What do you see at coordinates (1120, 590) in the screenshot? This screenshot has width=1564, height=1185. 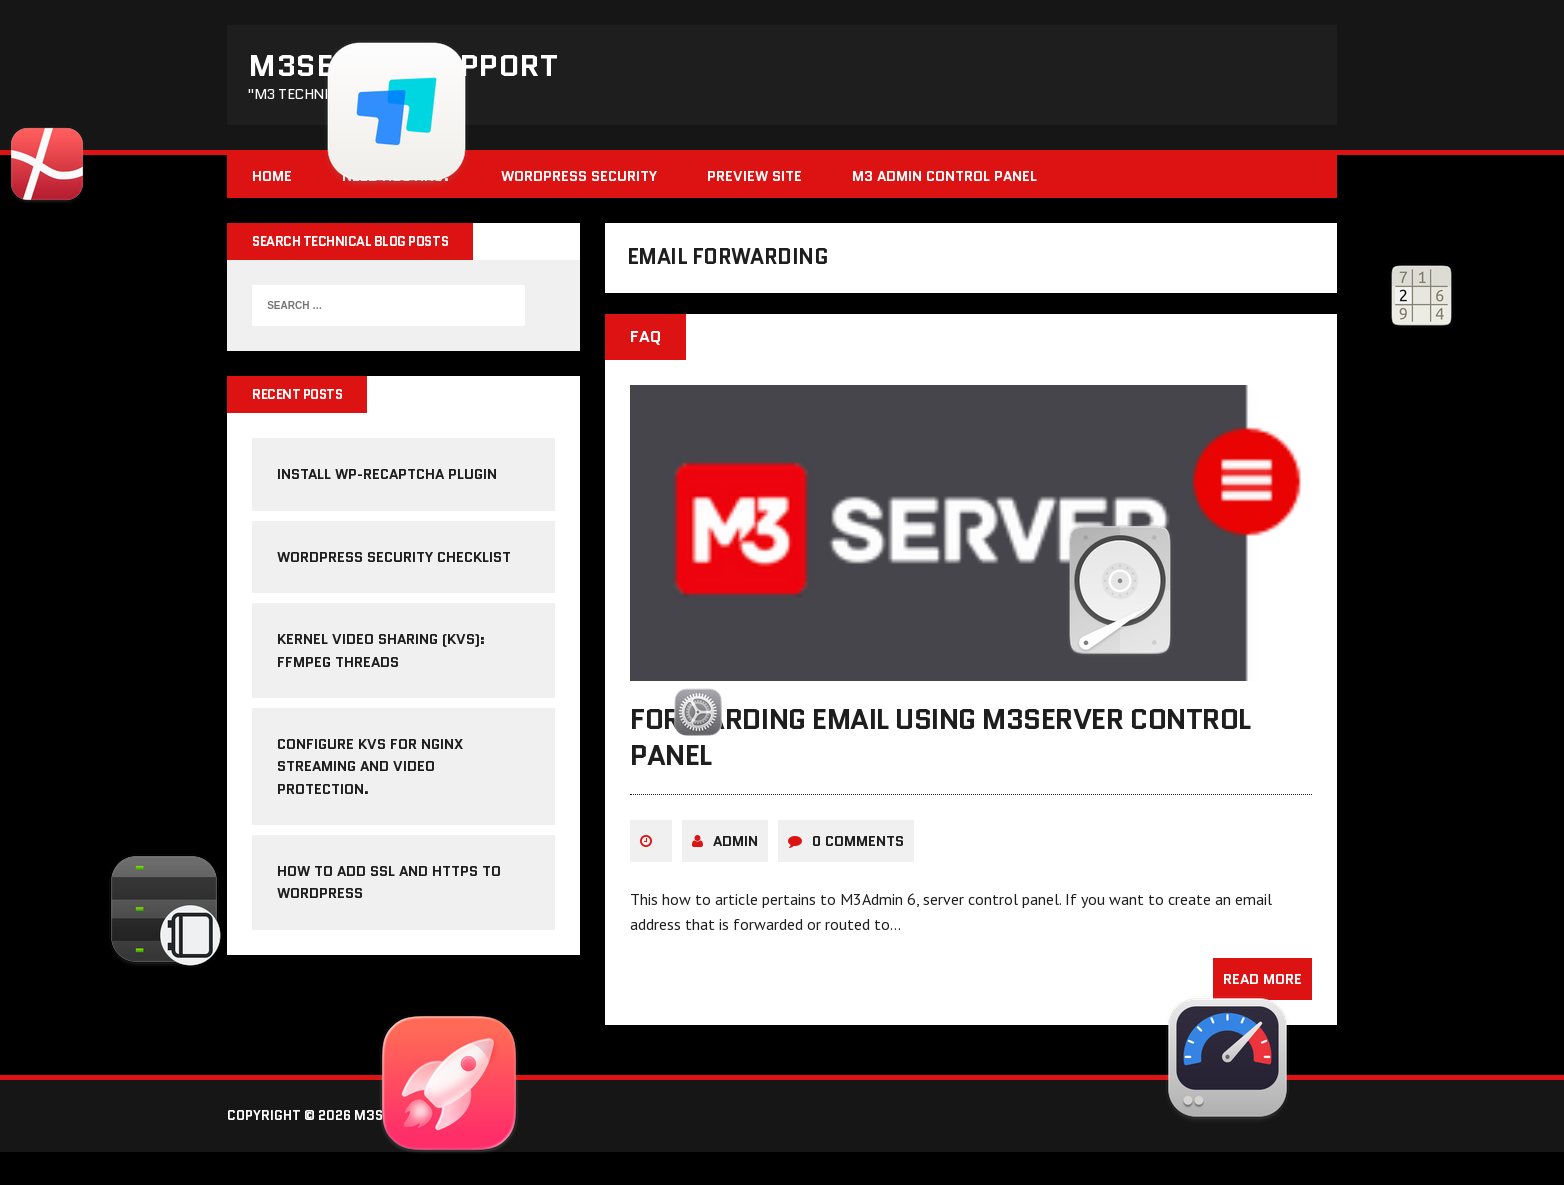 I see `open disk management utility` at bounding box center [1120, 590].